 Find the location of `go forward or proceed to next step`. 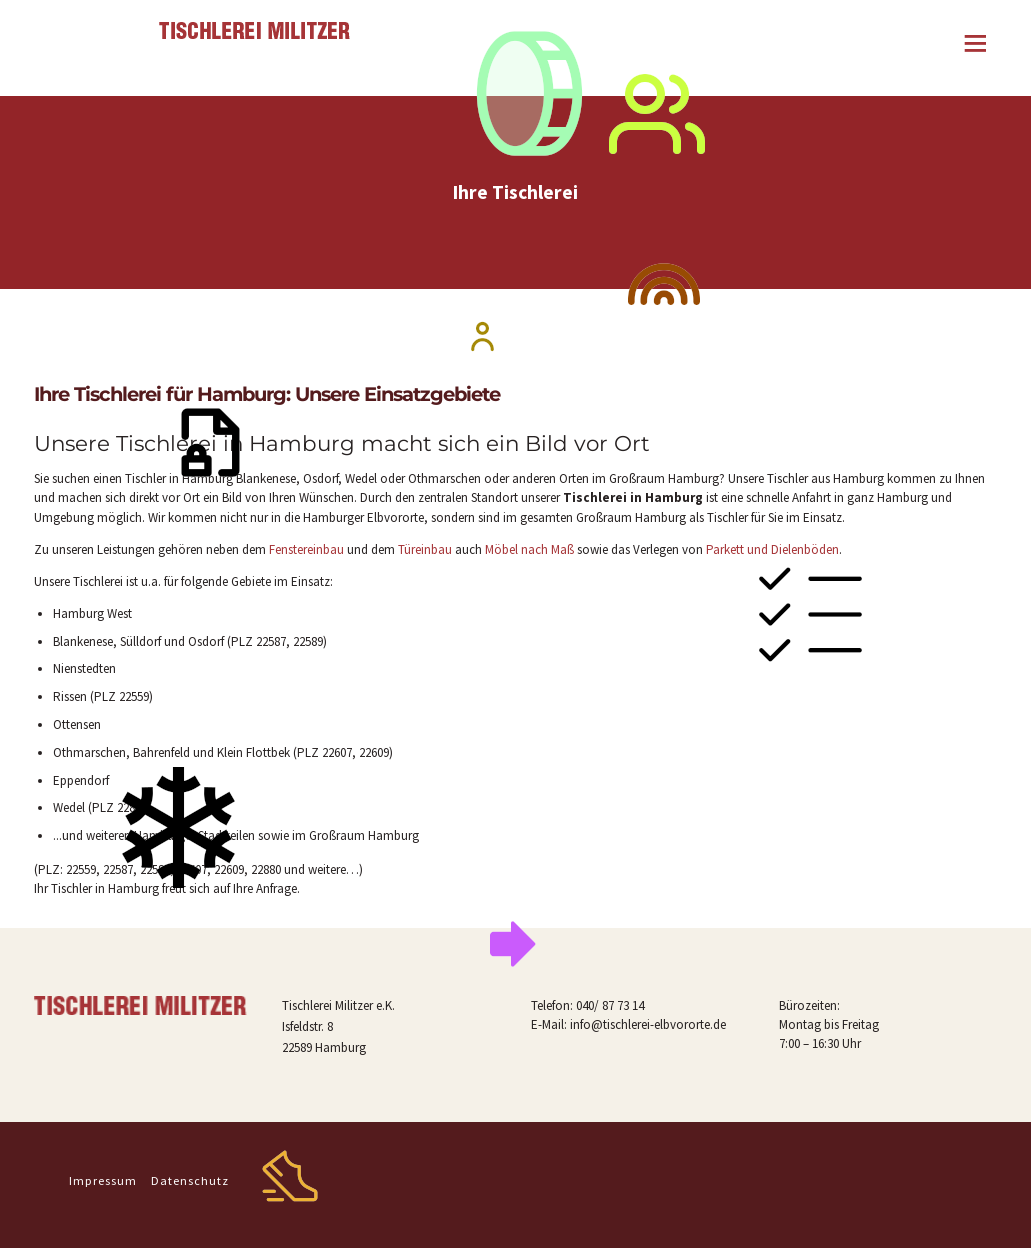

go forward or proceed to next step is located at coordinates (511, 944).